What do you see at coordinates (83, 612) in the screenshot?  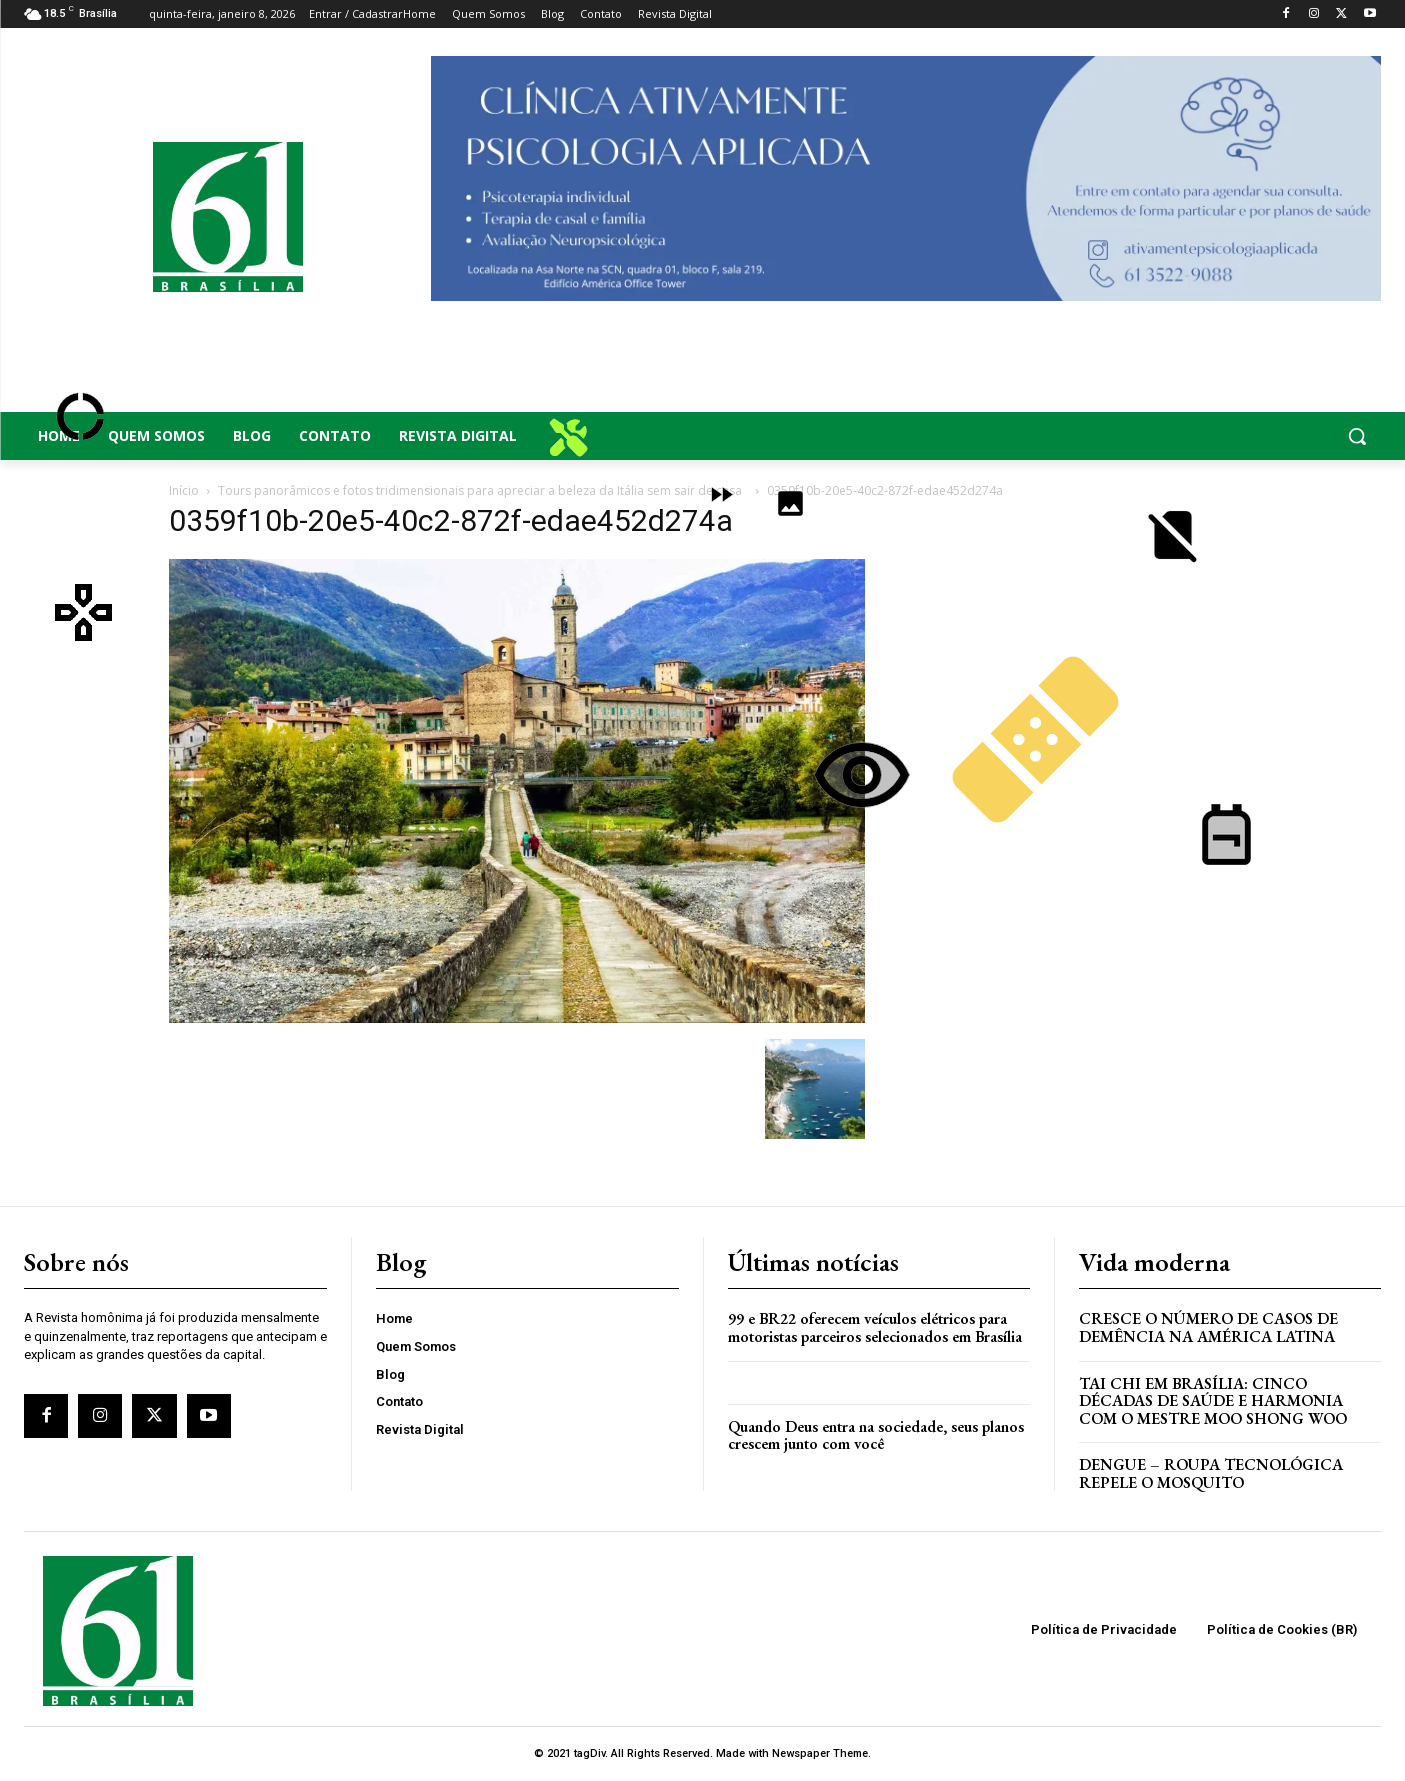 I see `access gaming features or controls` at bounding box center [83, 612].